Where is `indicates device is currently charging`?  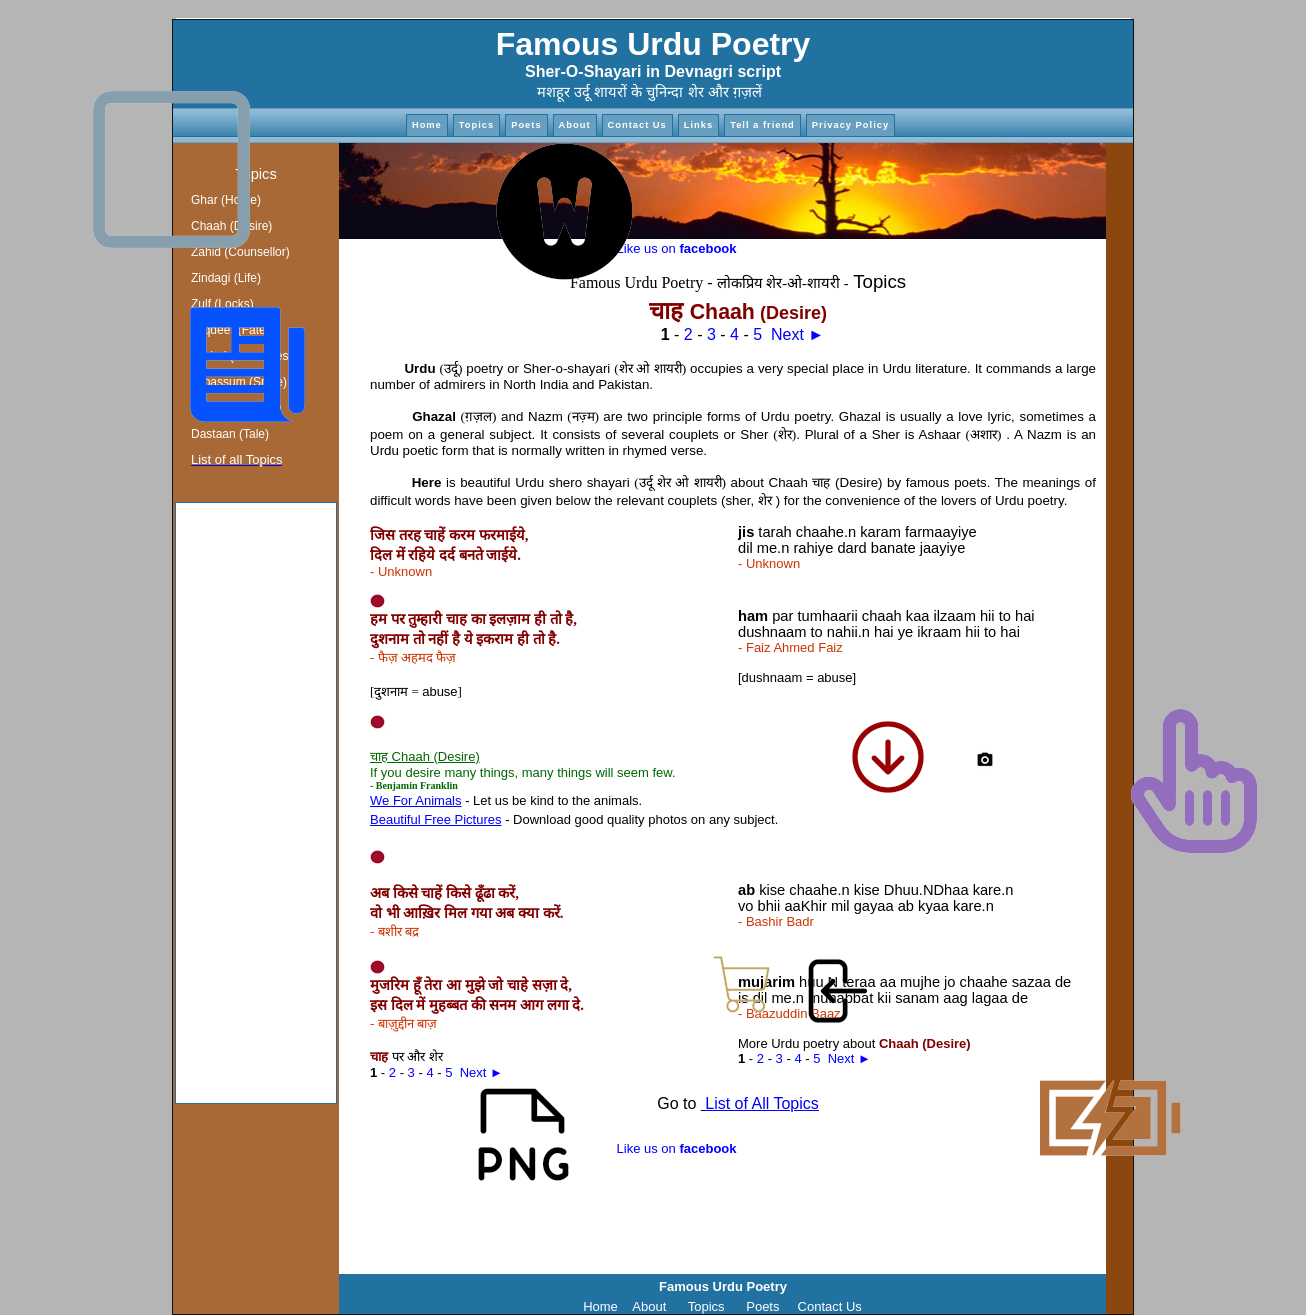
indicates device is currently charging is located at coordinates (1110, 1118).